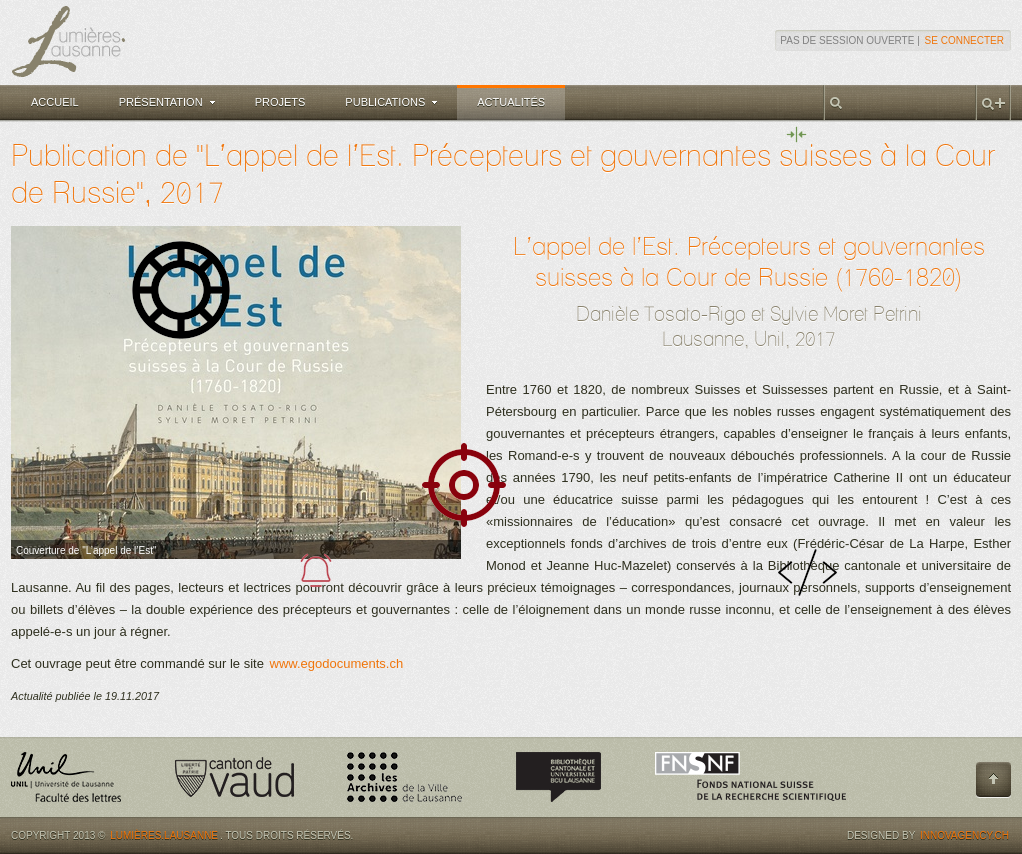  I want to click on view or edit source code, so click(807, 572).